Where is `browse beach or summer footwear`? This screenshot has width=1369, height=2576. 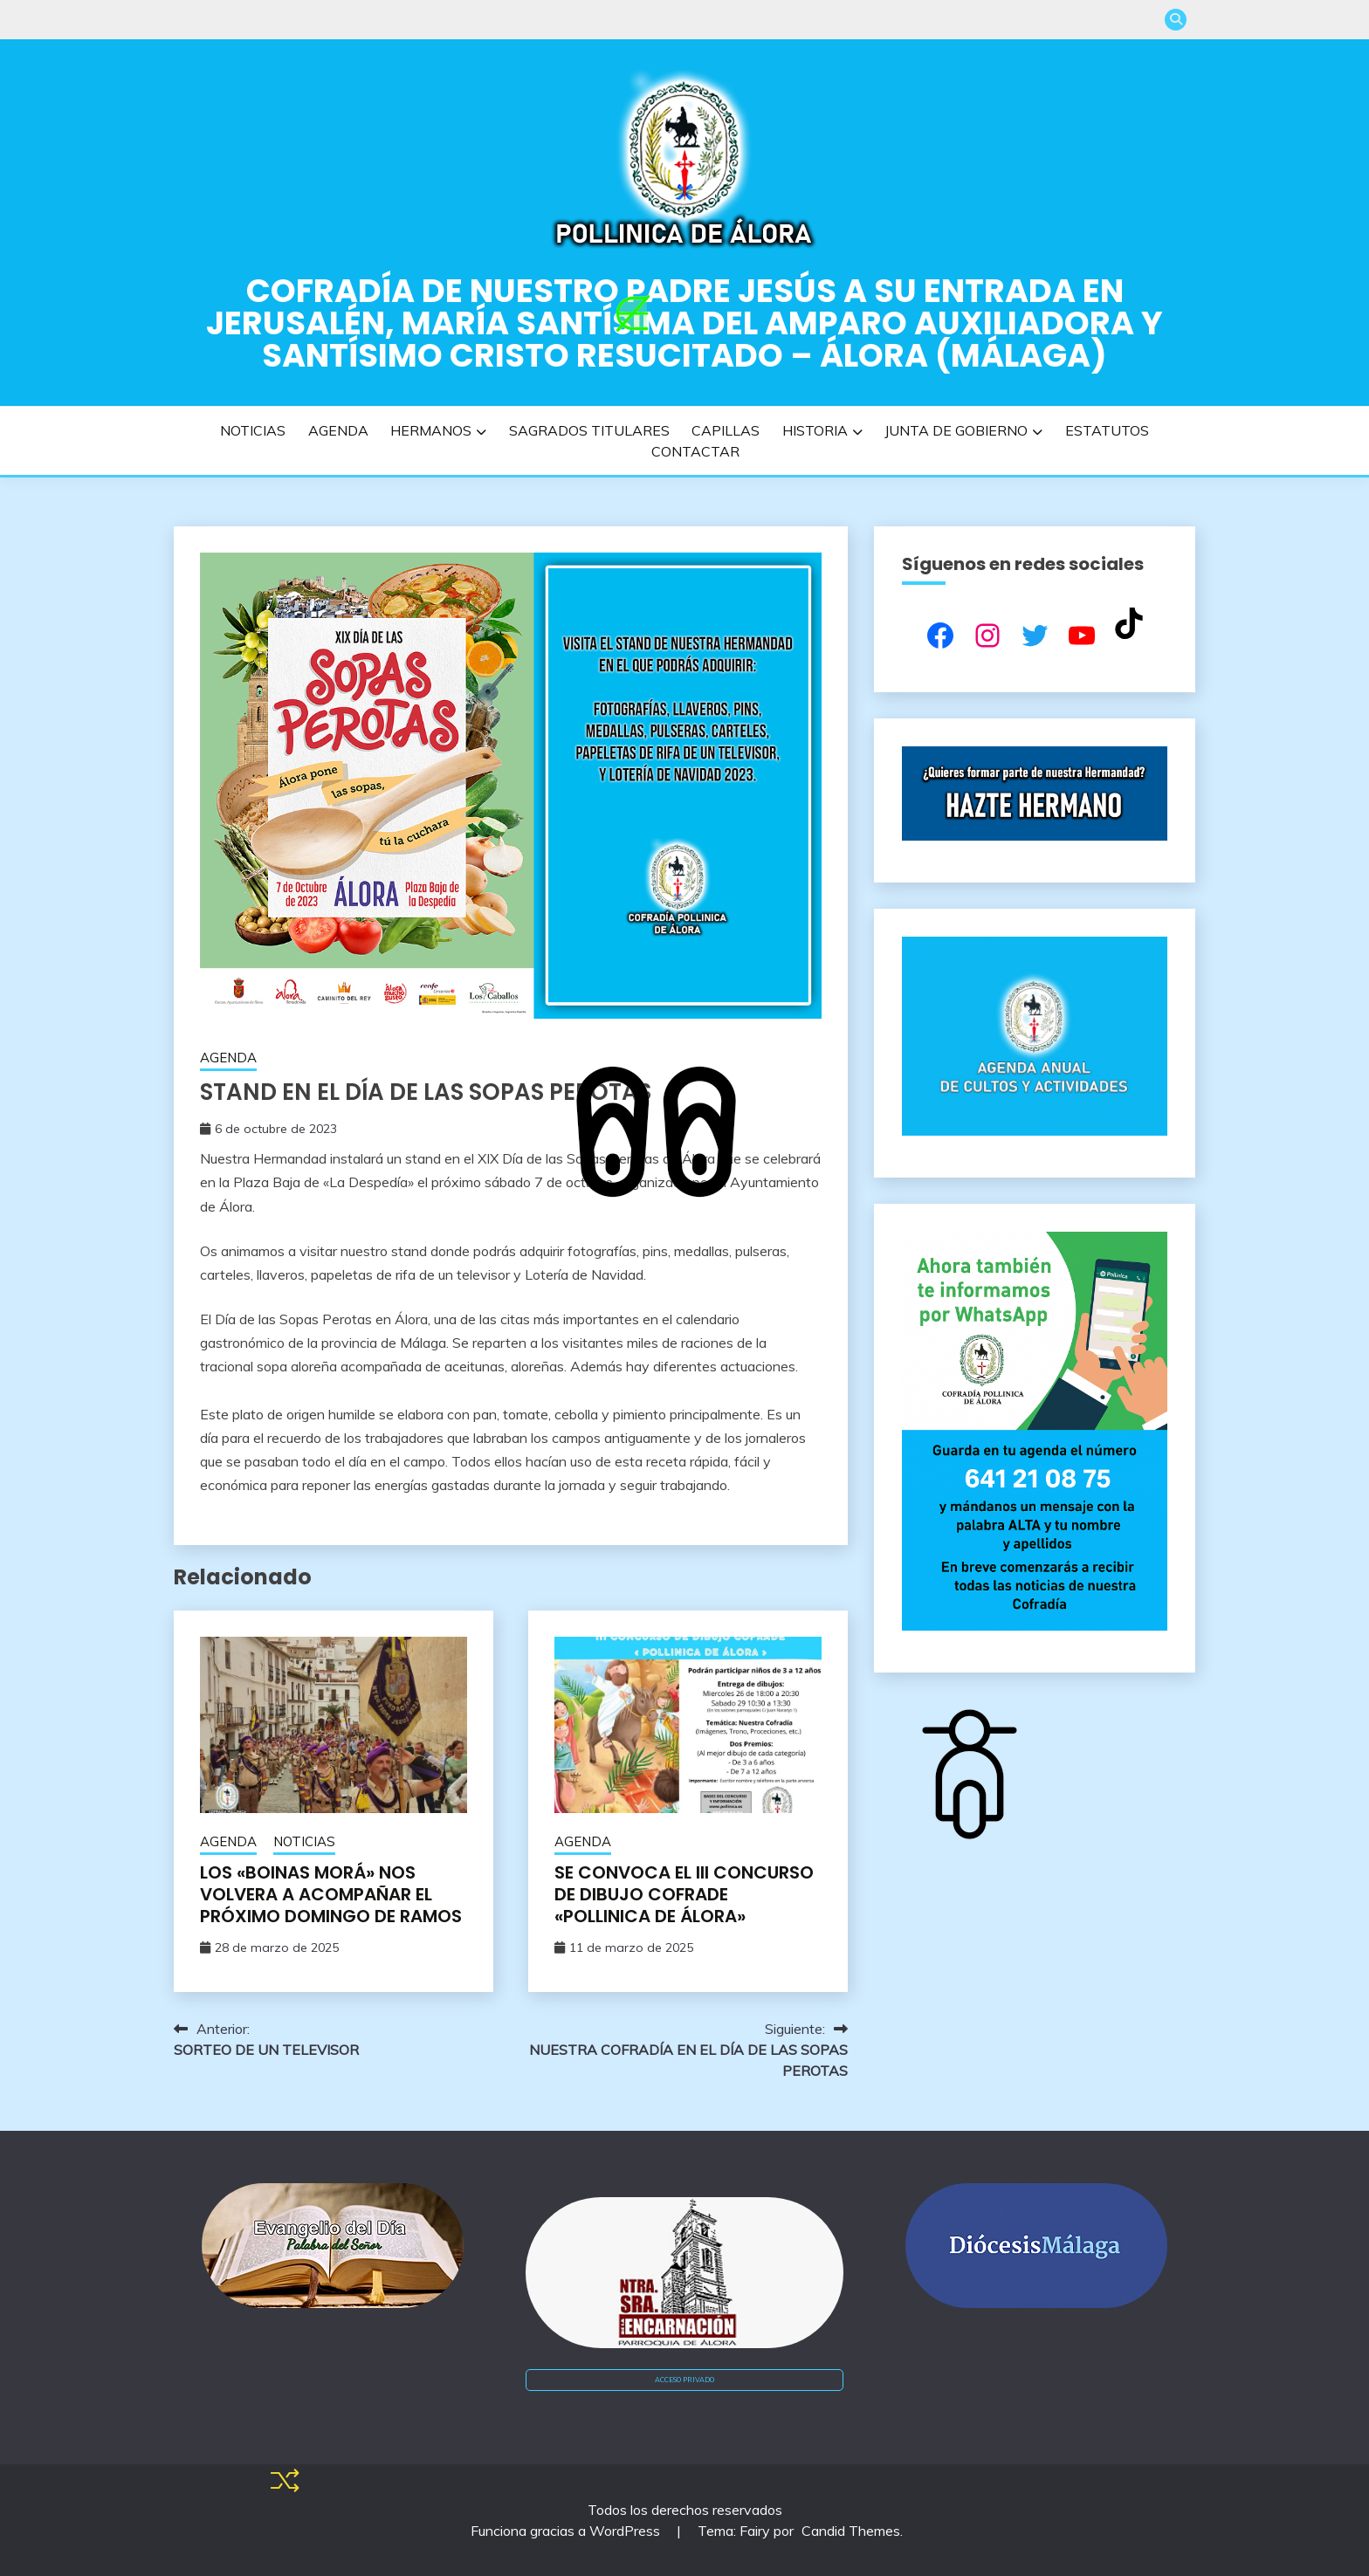 browse beach or summer footwear is located at coordinates (656, 1131).